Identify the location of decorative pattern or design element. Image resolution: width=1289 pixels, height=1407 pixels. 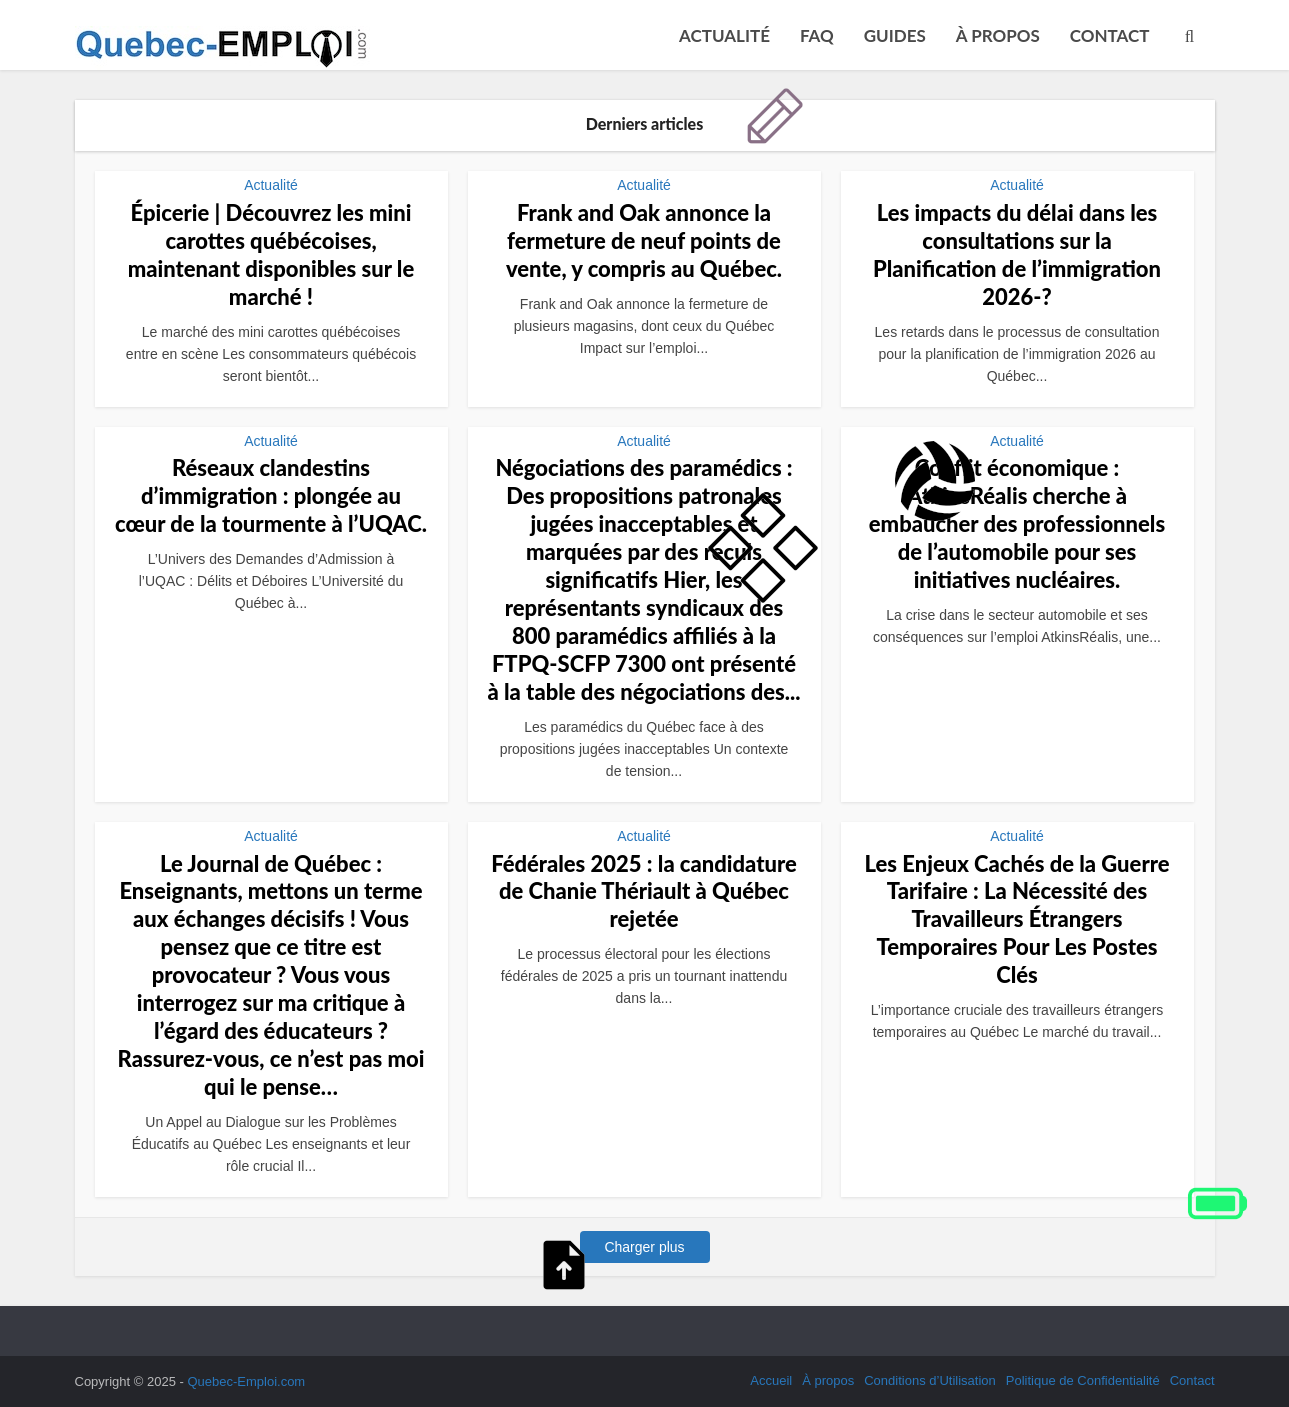
(763, 548).